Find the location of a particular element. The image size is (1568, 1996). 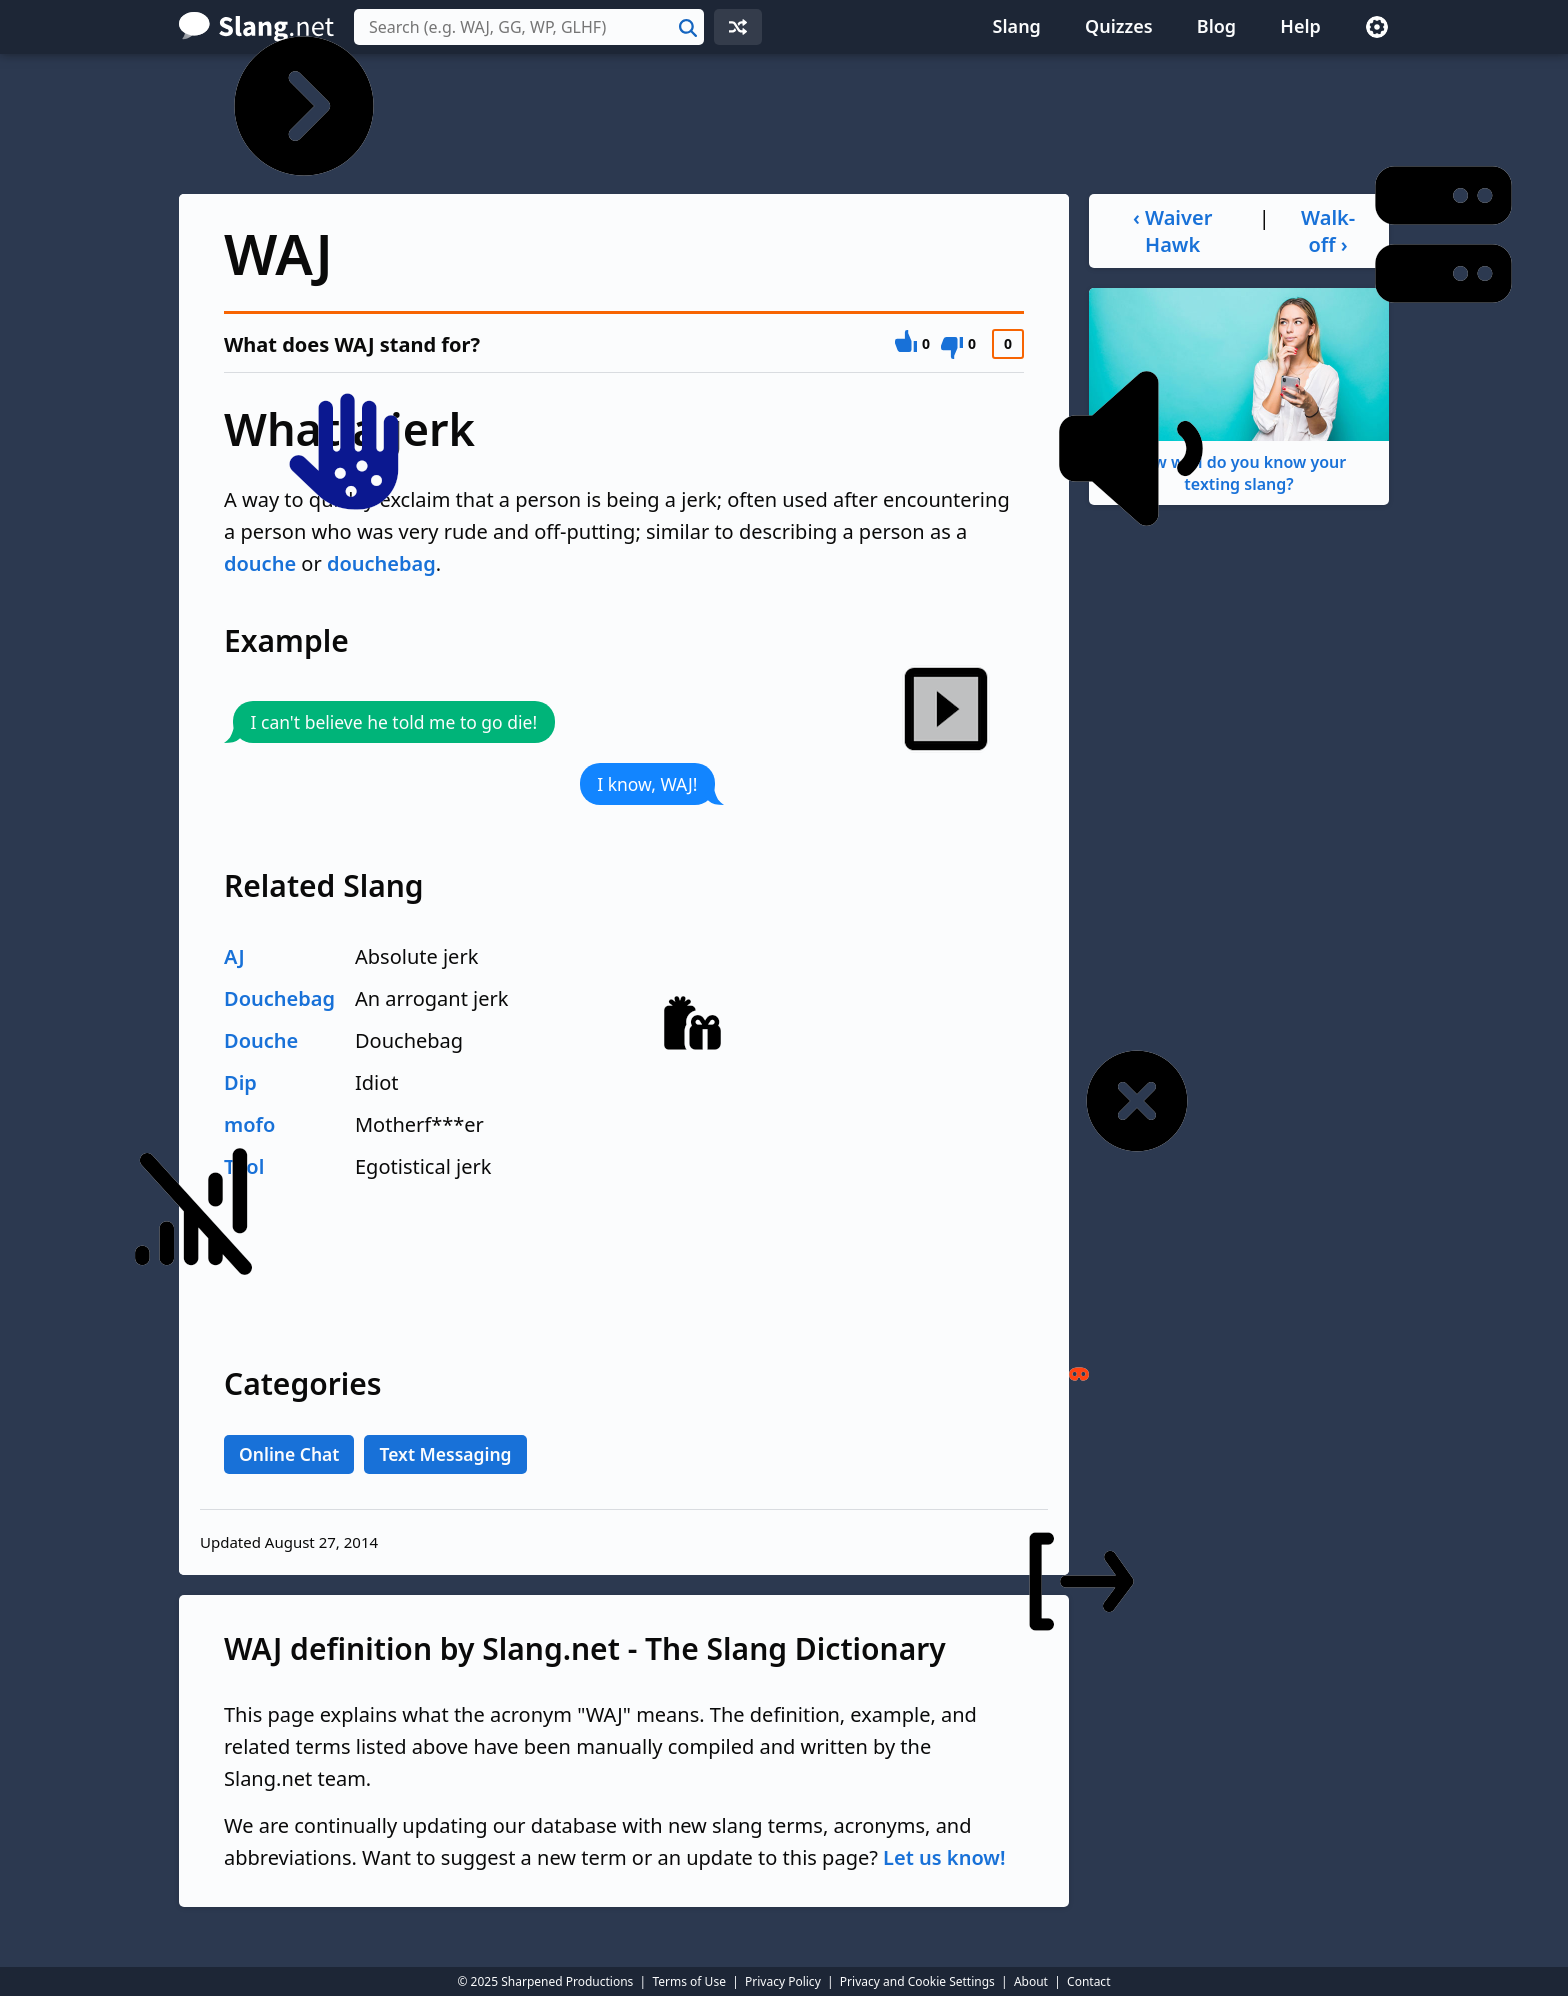

indicates a skin condition or allergy warning is located at coordinates (347, 451).